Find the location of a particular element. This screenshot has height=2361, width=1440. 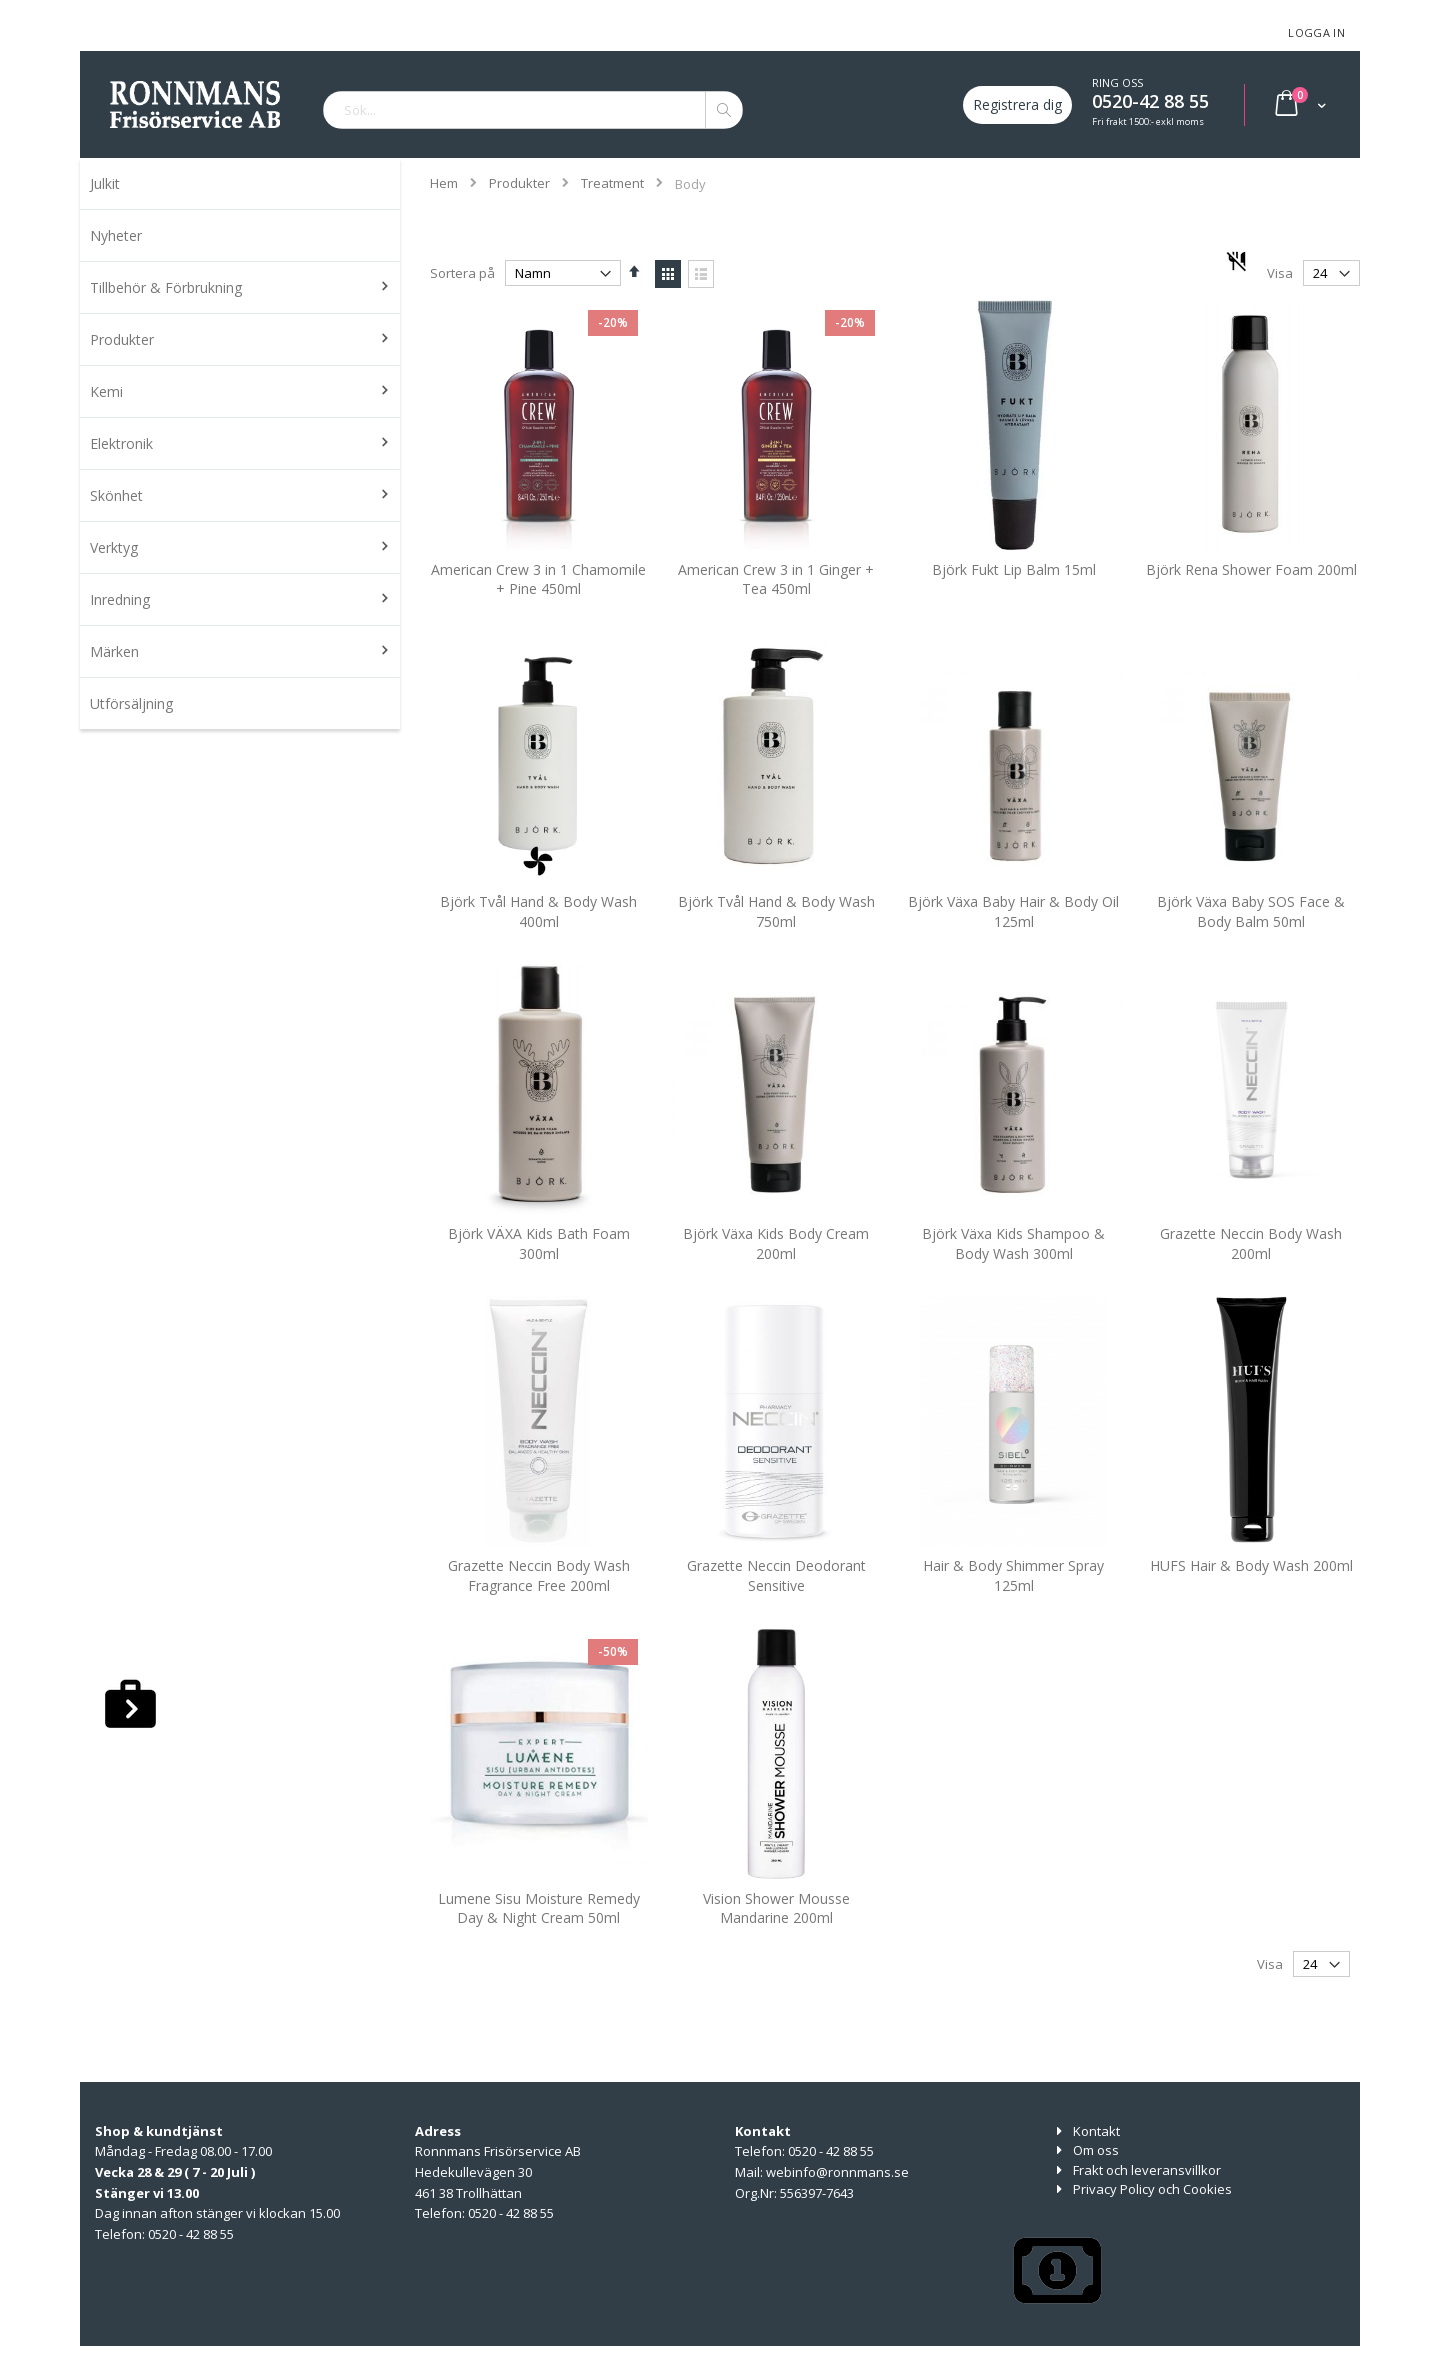

view payment or billing information is located at coordinates (1057, 2270).